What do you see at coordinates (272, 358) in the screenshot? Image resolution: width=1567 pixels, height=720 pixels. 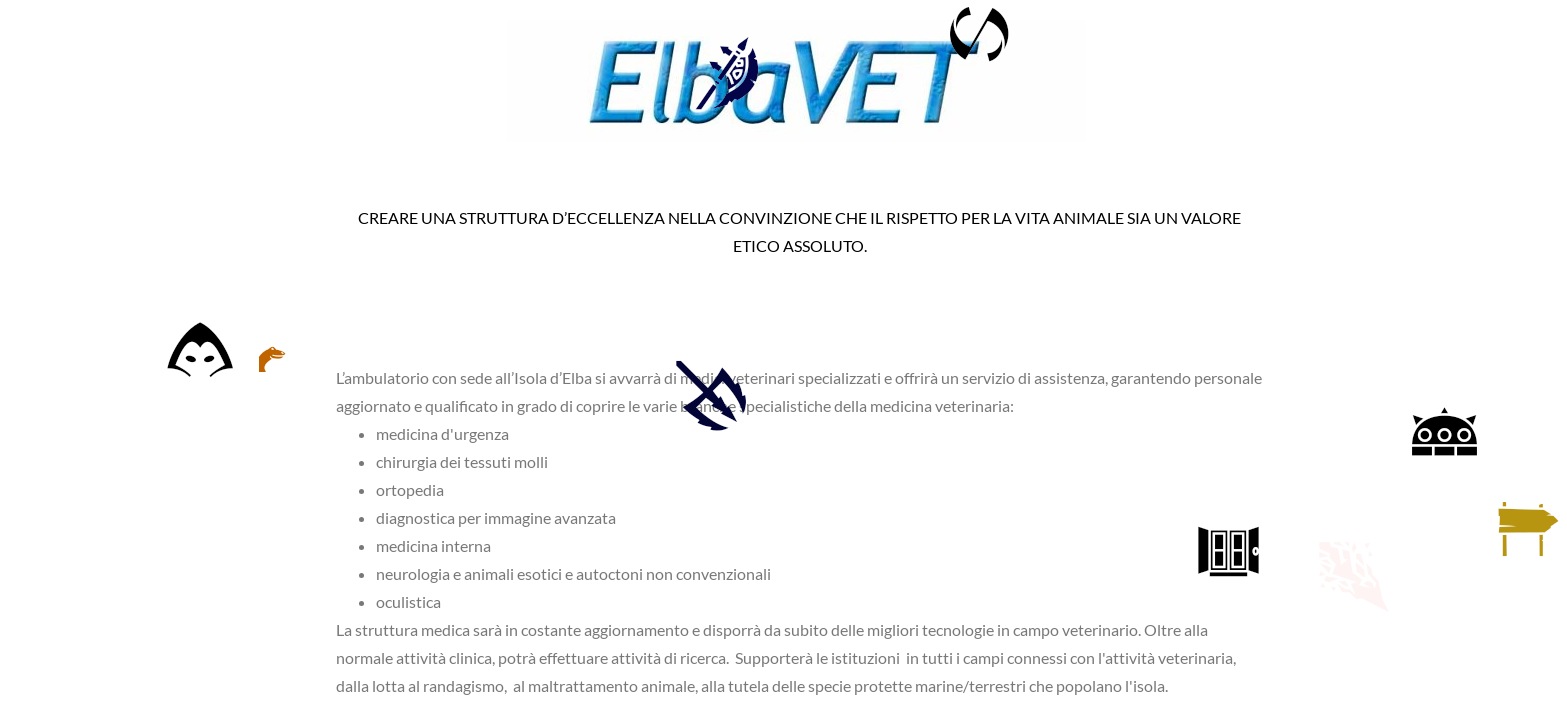 I see `access dinosaur-related content or games` at bounding box center [272, 358].